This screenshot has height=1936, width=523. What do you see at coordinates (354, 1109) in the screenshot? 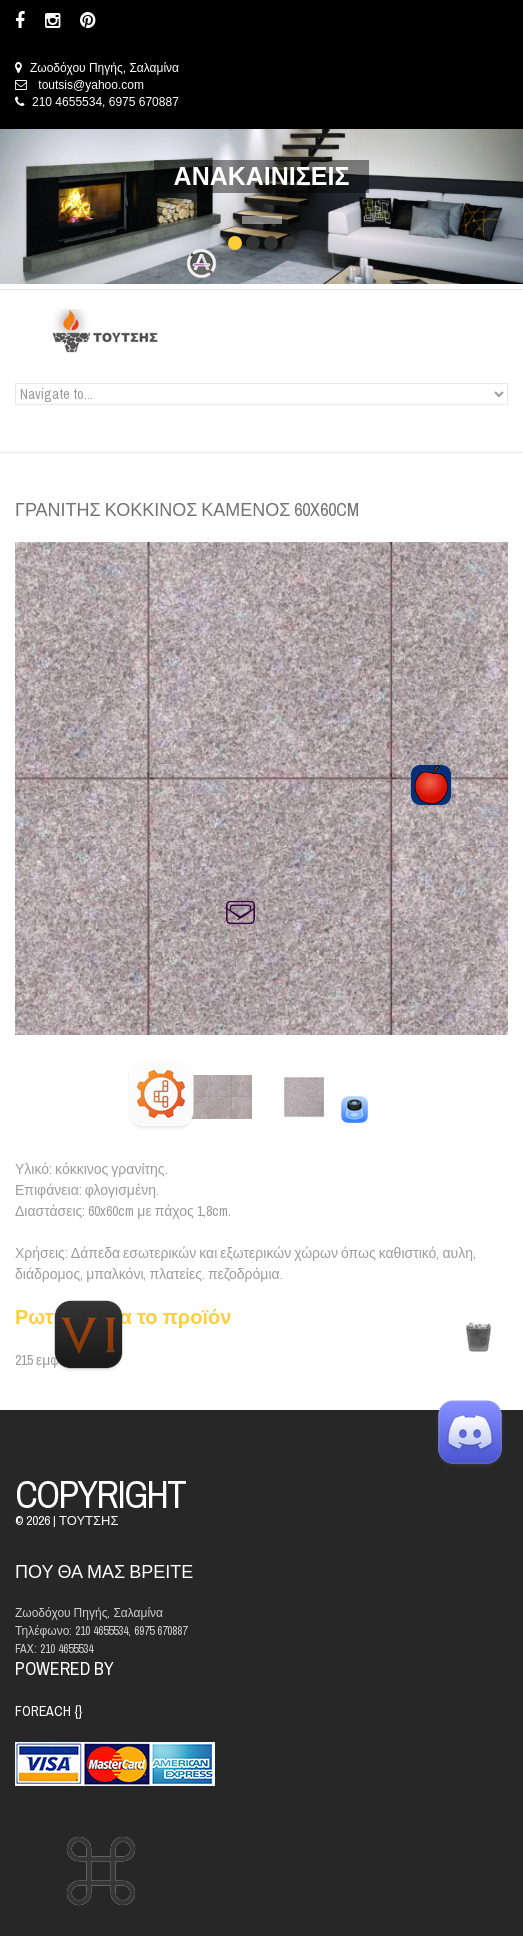
I see `open preview app to view images and PDFs` at bounding box center [354, 1109].